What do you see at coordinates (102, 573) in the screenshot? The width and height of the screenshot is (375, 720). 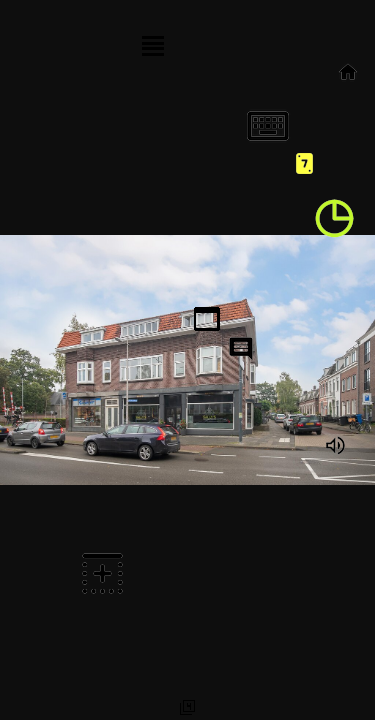 I see `add a top border to selected element` at bounding box center [102, 573].